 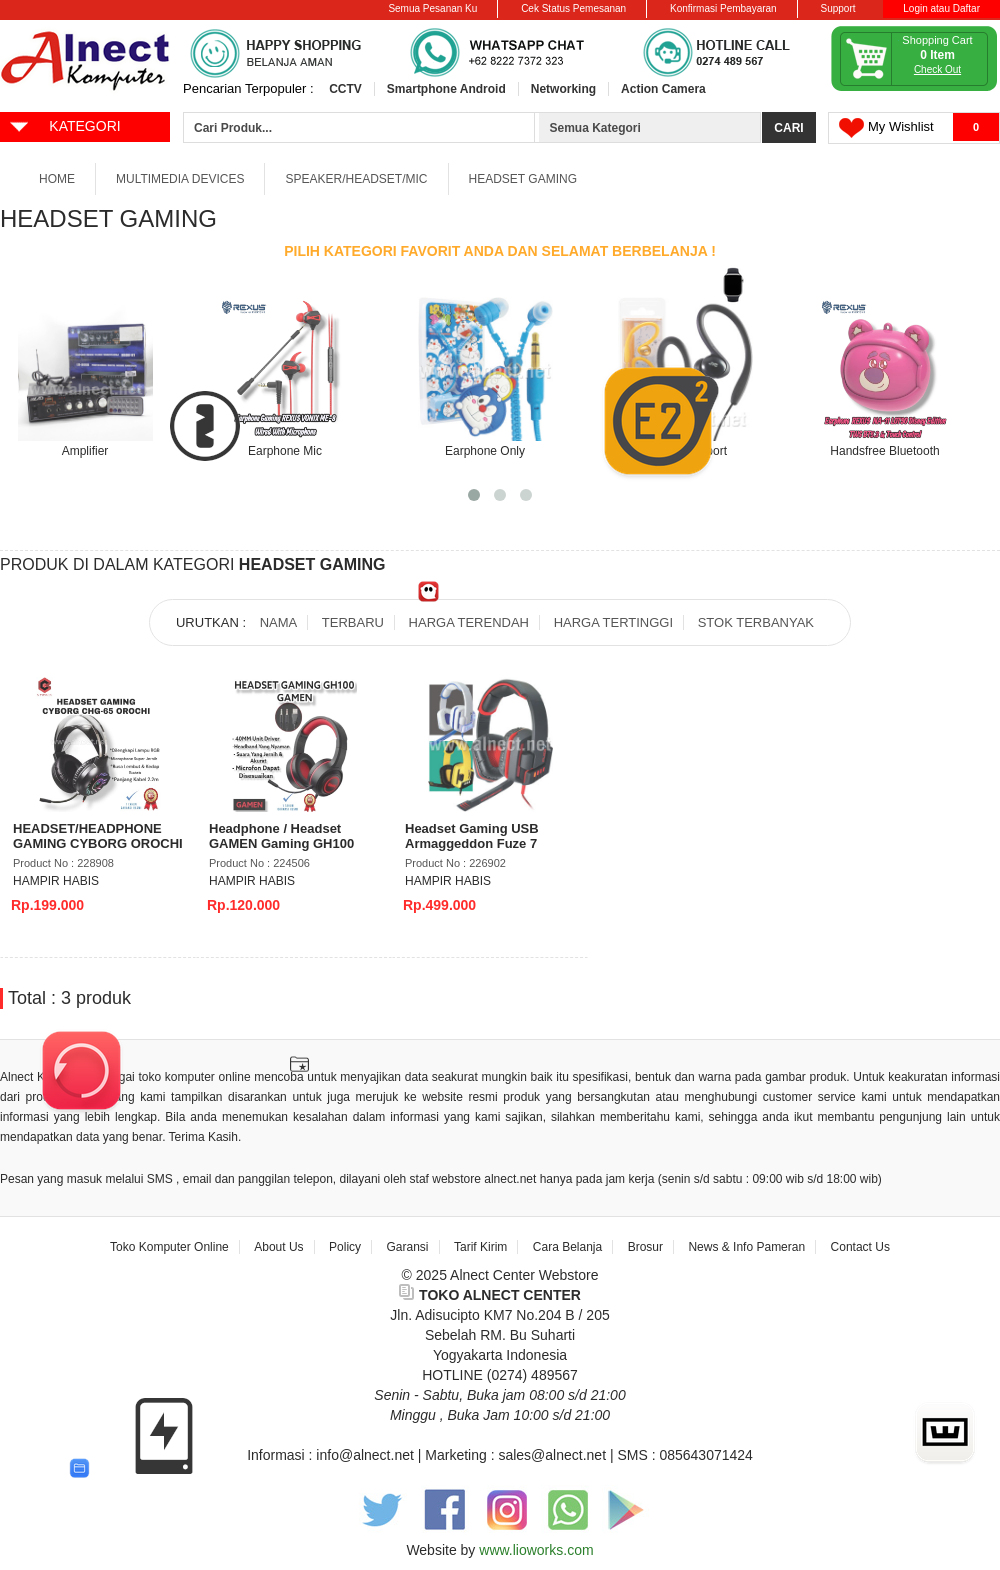 I want to click on apple watch series 8 device icon, so click(x=733, y=285).